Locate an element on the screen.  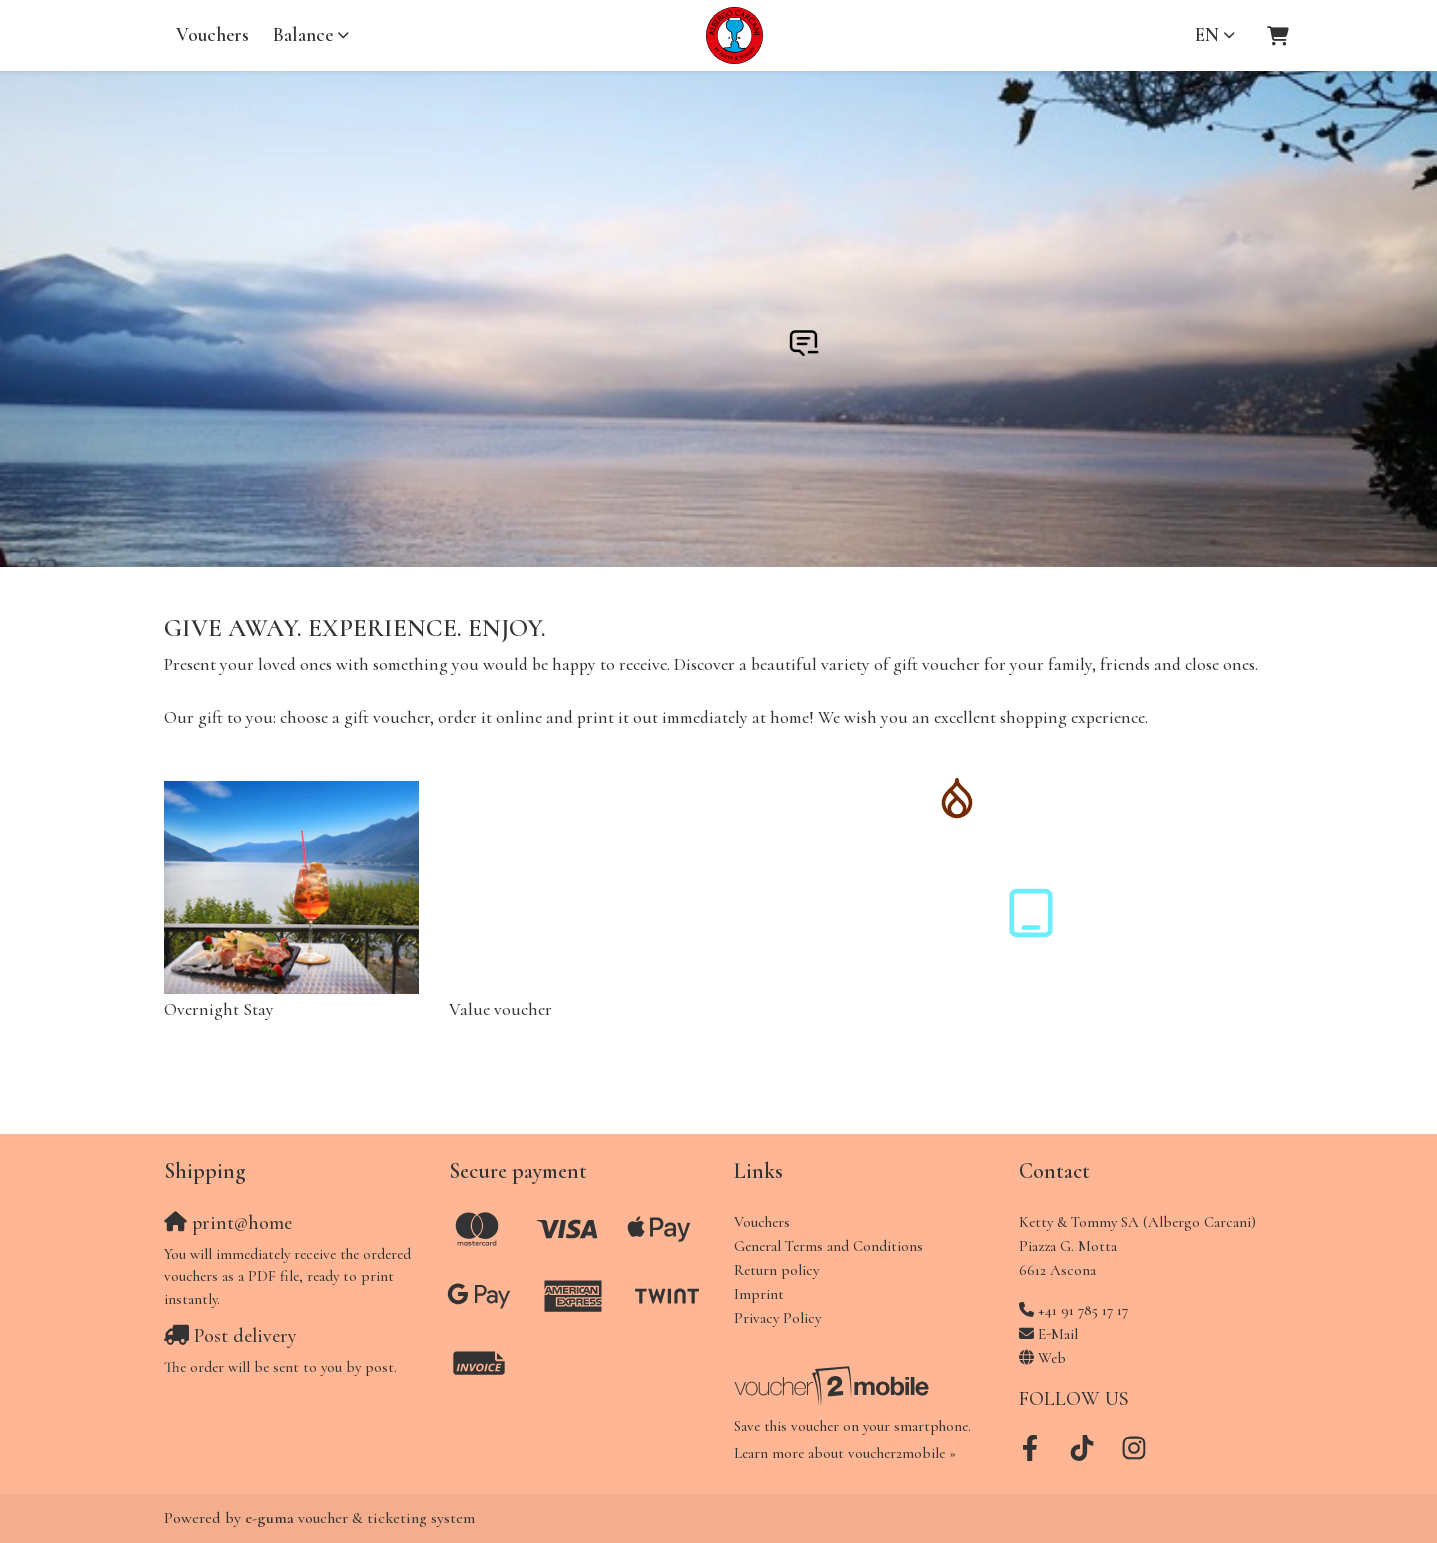
view on iPad or tablet device is located at coordinates (1031, 913).